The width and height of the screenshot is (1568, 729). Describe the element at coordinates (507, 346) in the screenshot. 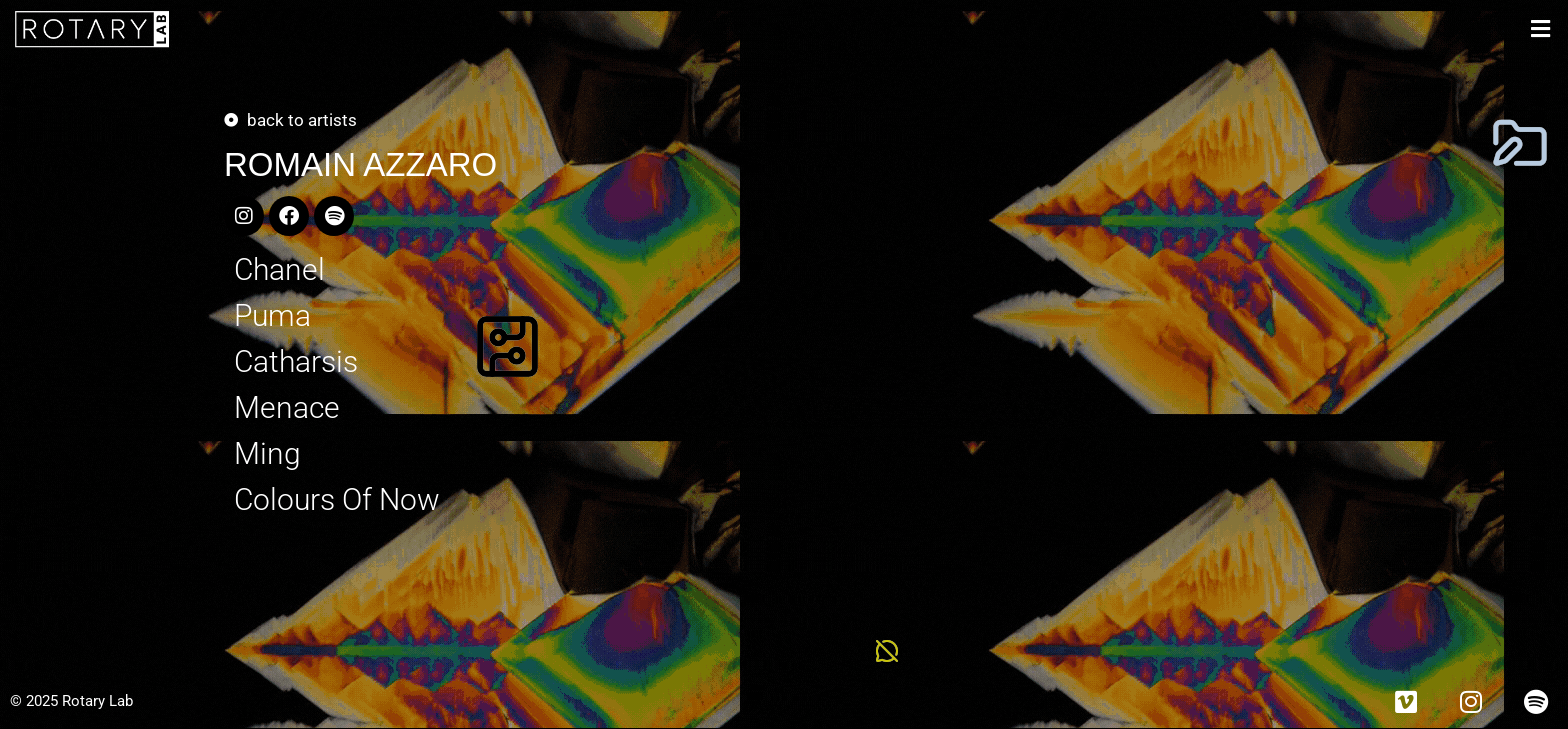

I see `access hardware or system settings` at that location.